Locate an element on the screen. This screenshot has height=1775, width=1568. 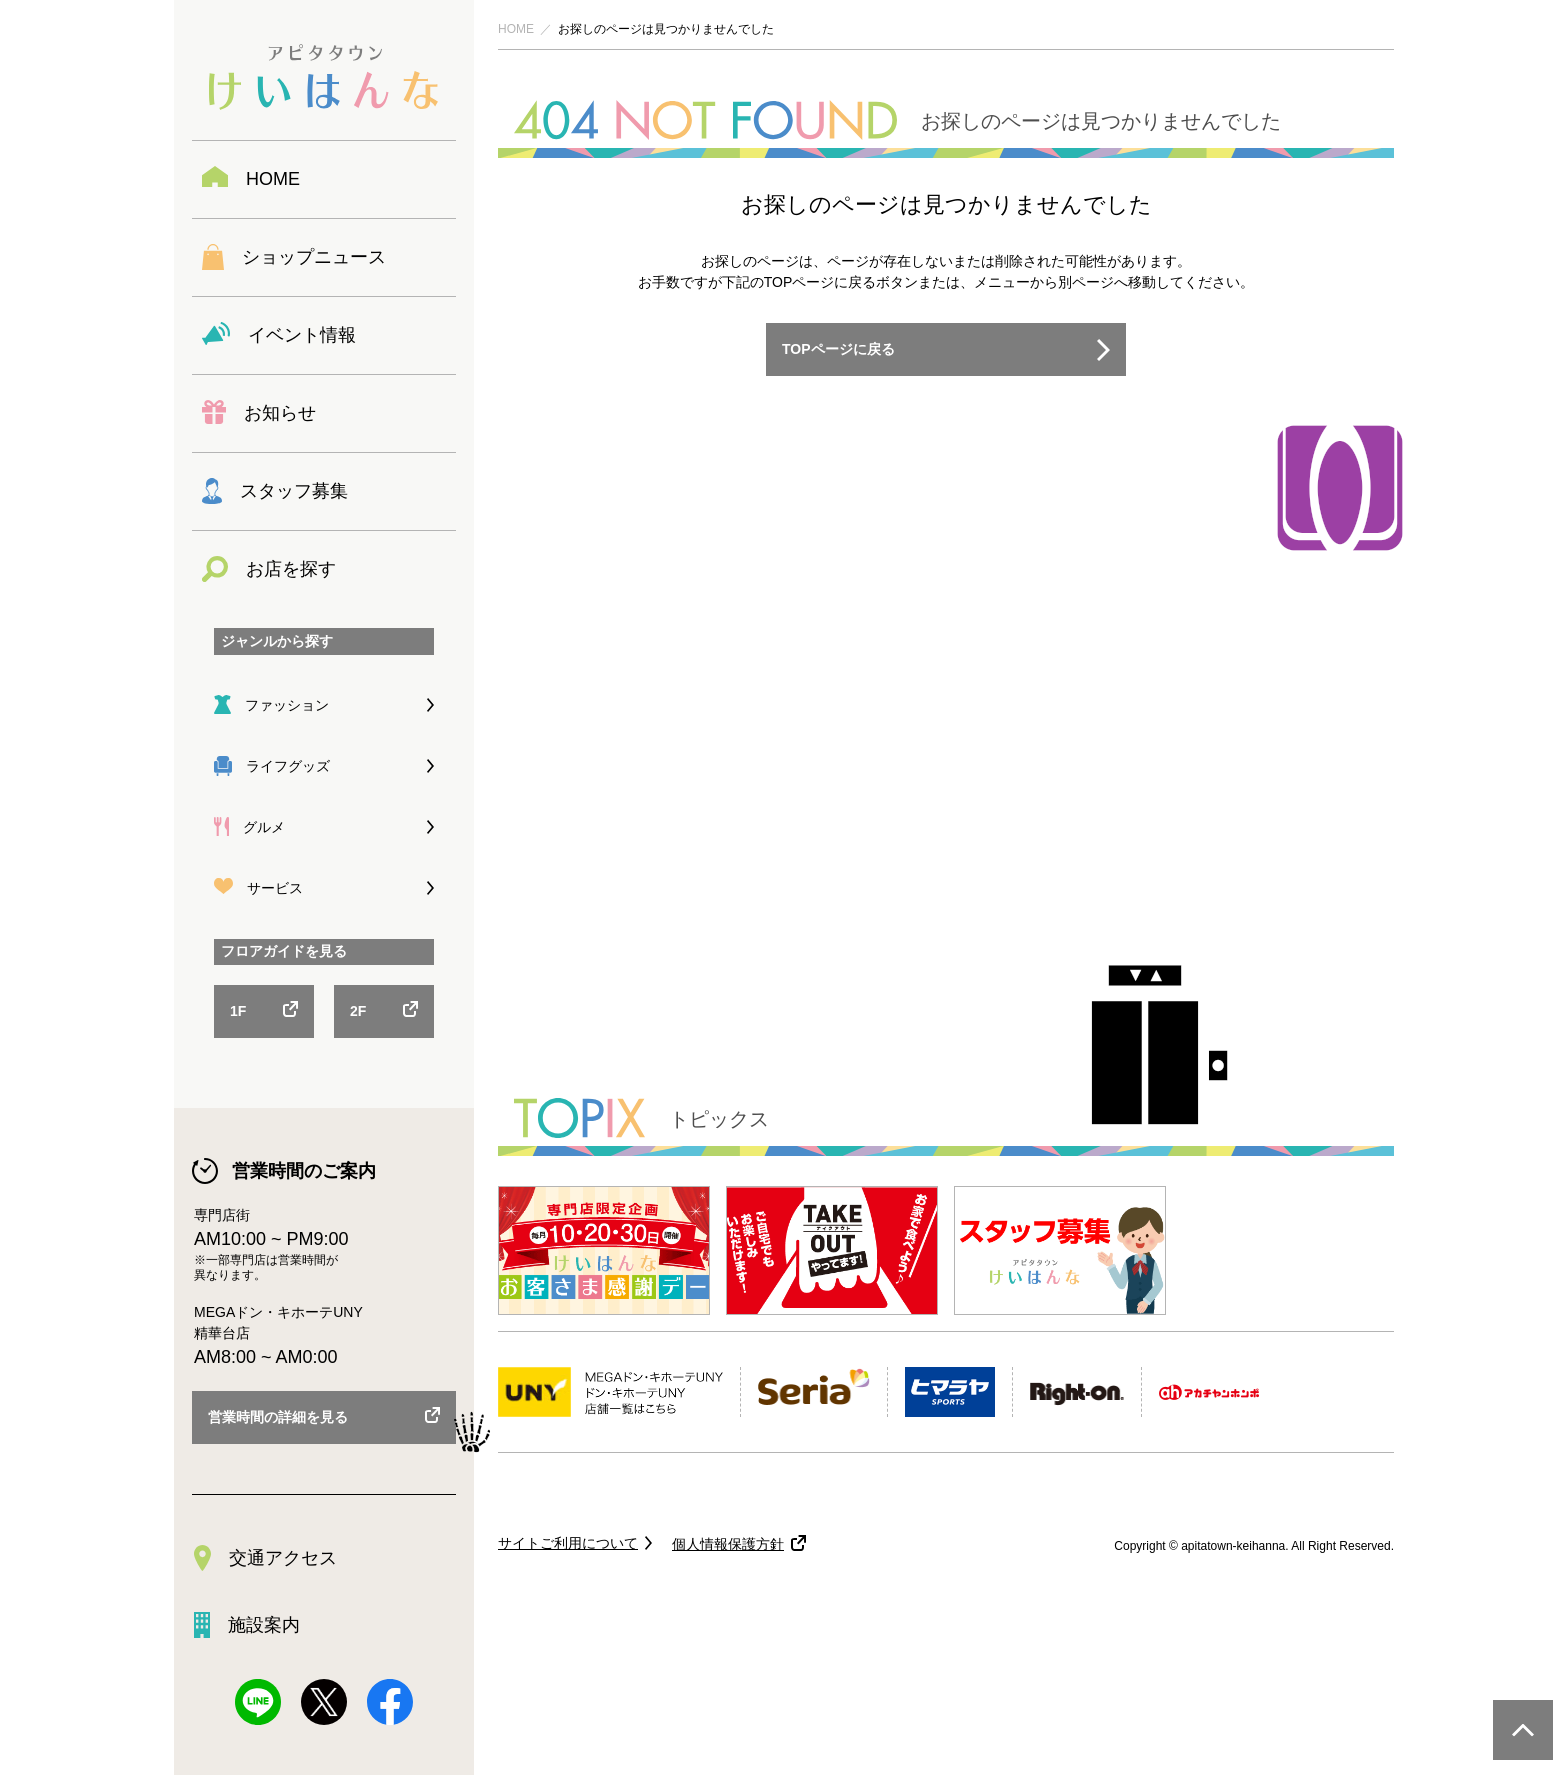
decorative design element or placeholder graphic is located at coordinates (1340, 488).